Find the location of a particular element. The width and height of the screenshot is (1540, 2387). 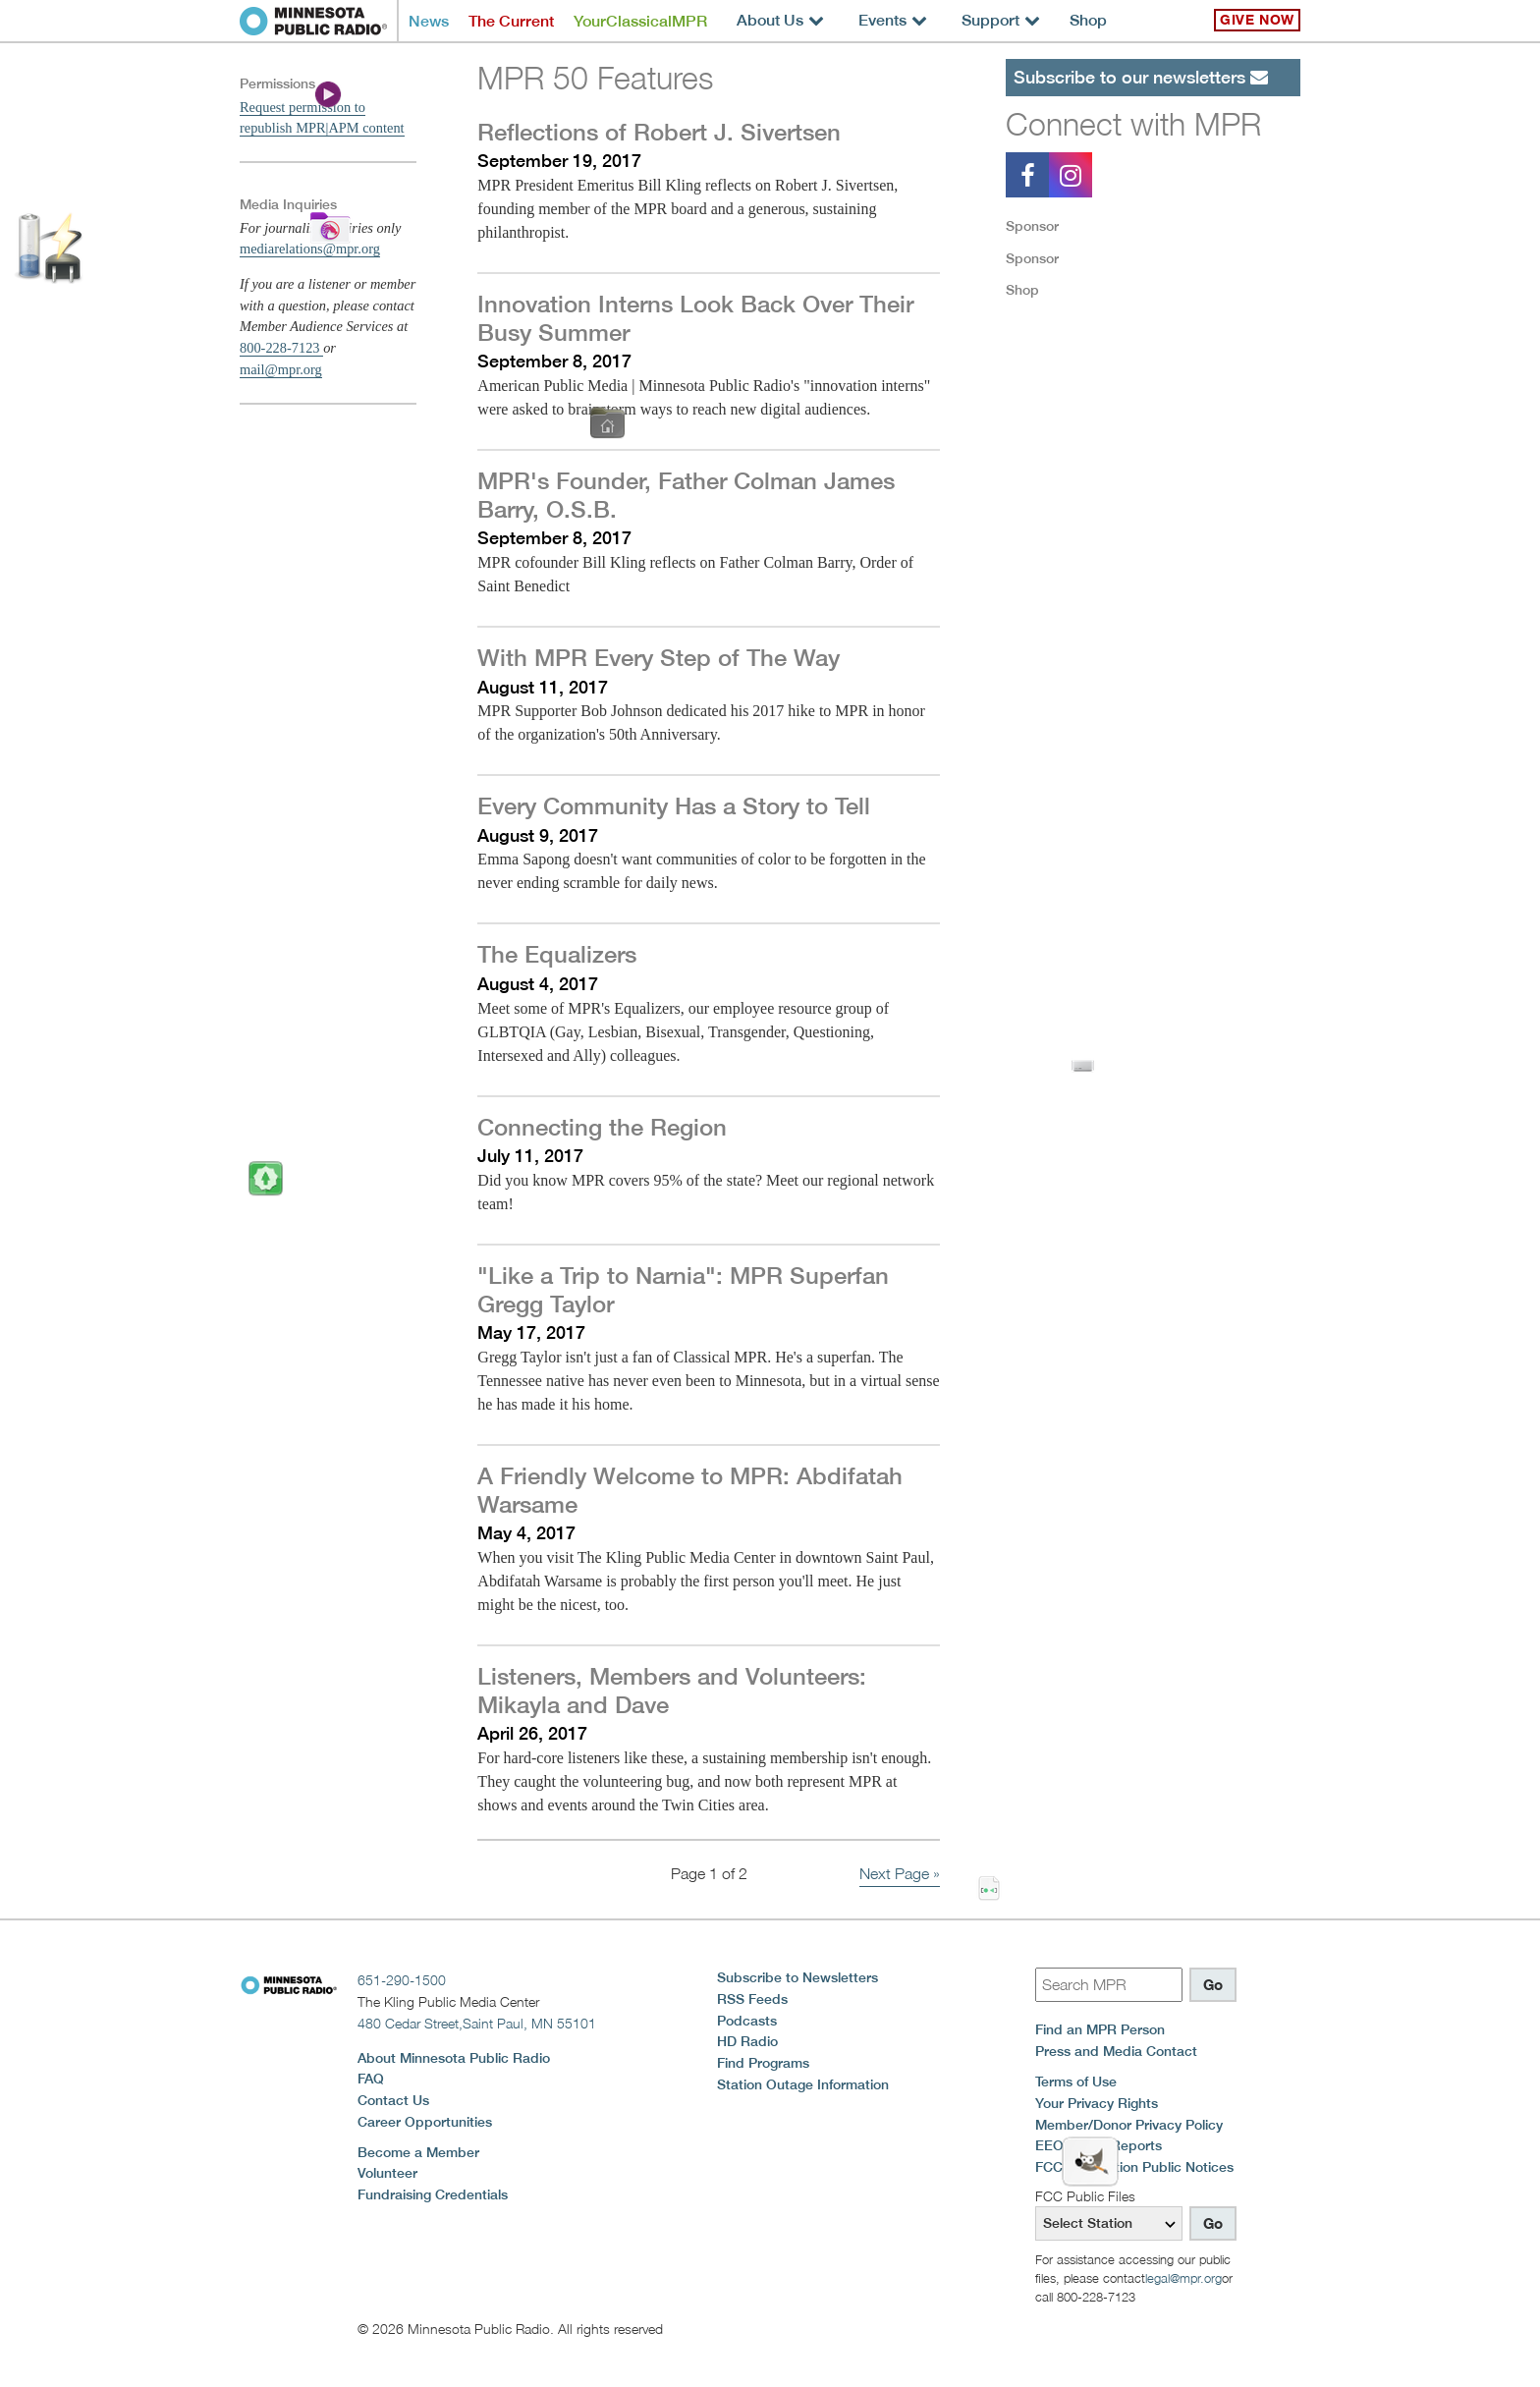

access operating system updates is located at coordinates (265, 1178).